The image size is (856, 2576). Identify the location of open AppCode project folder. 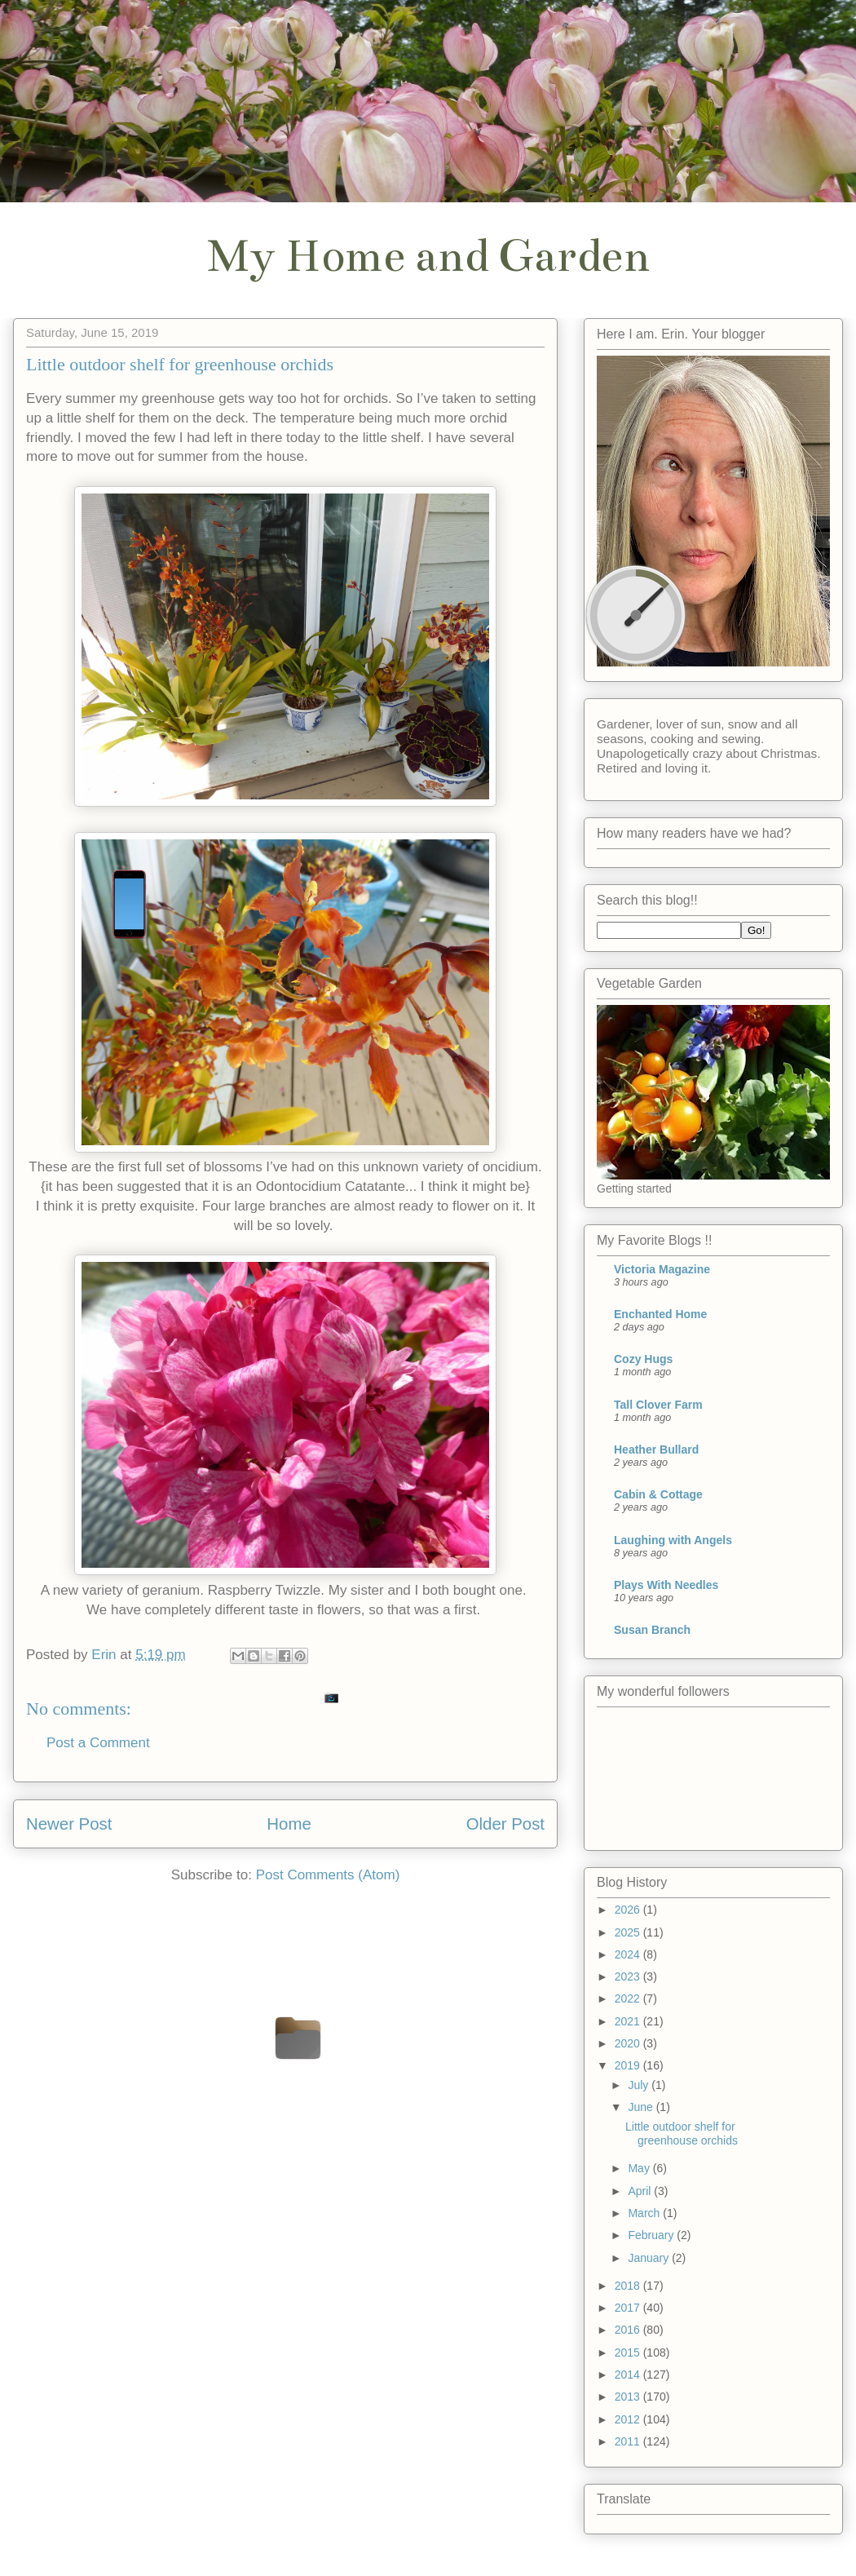
(331, 1697).